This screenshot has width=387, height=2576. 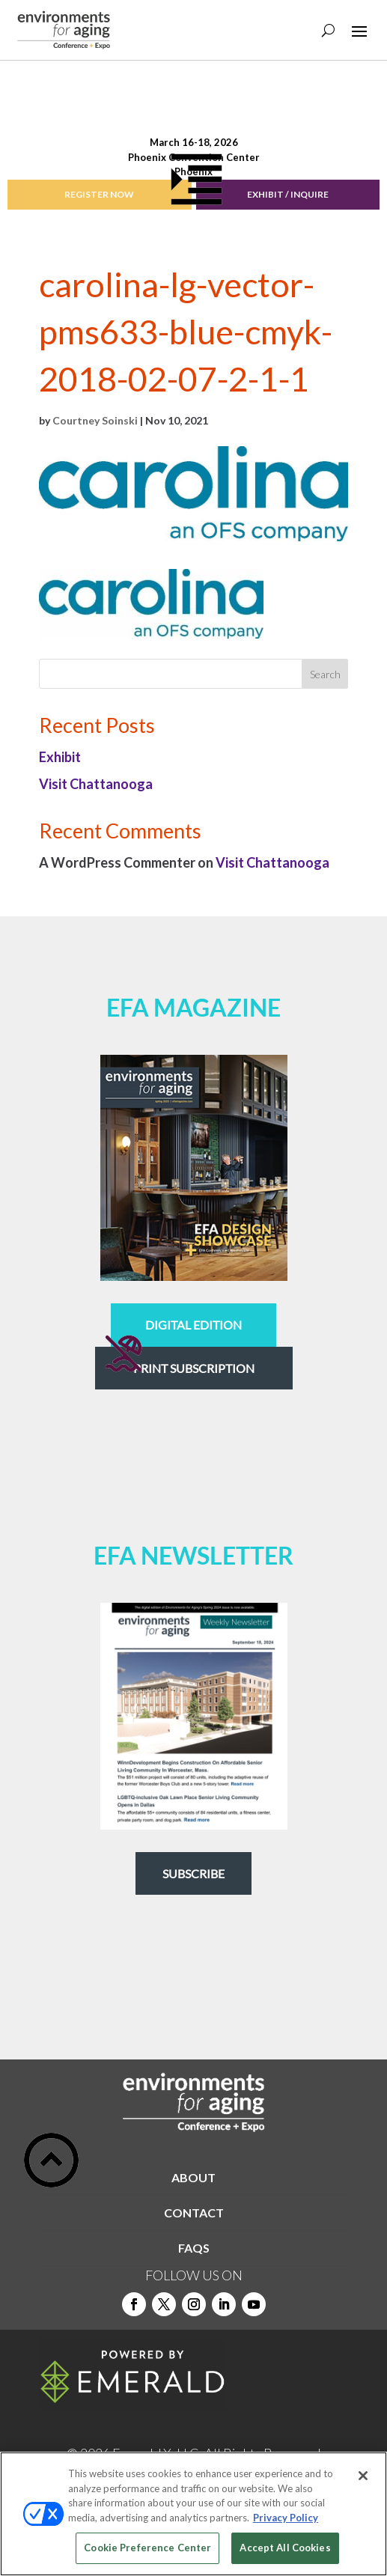 What do you see at coordinates (196, 179) in the screenshot?
I see `increase text indentation` at bounding box center [196, 179].